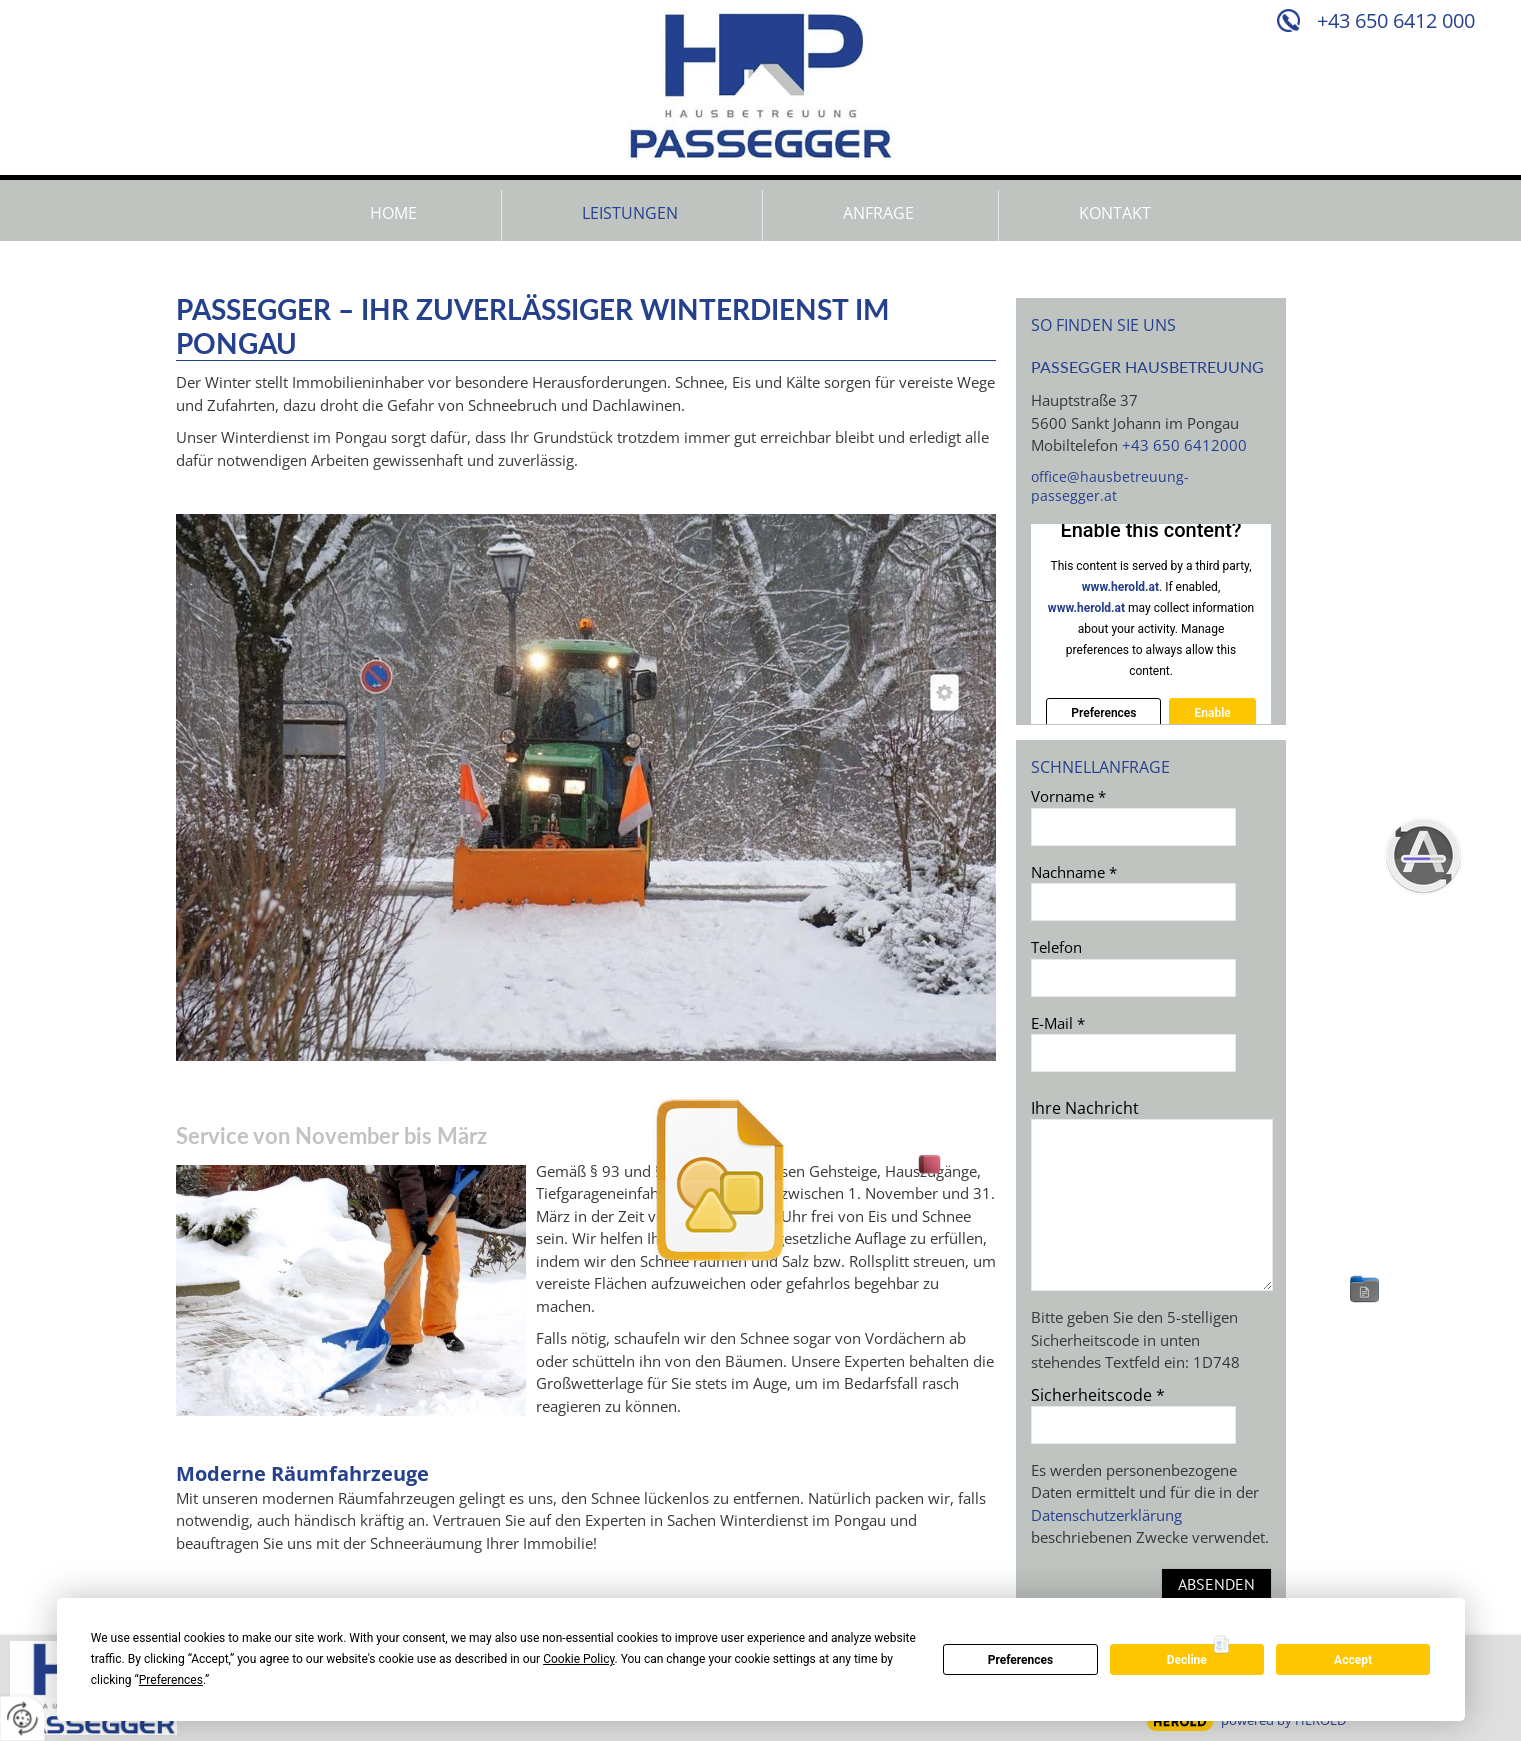 The width and height of the screenshot is (1521, 1741). I want to click on check for available software updates, so click(1423, 855).